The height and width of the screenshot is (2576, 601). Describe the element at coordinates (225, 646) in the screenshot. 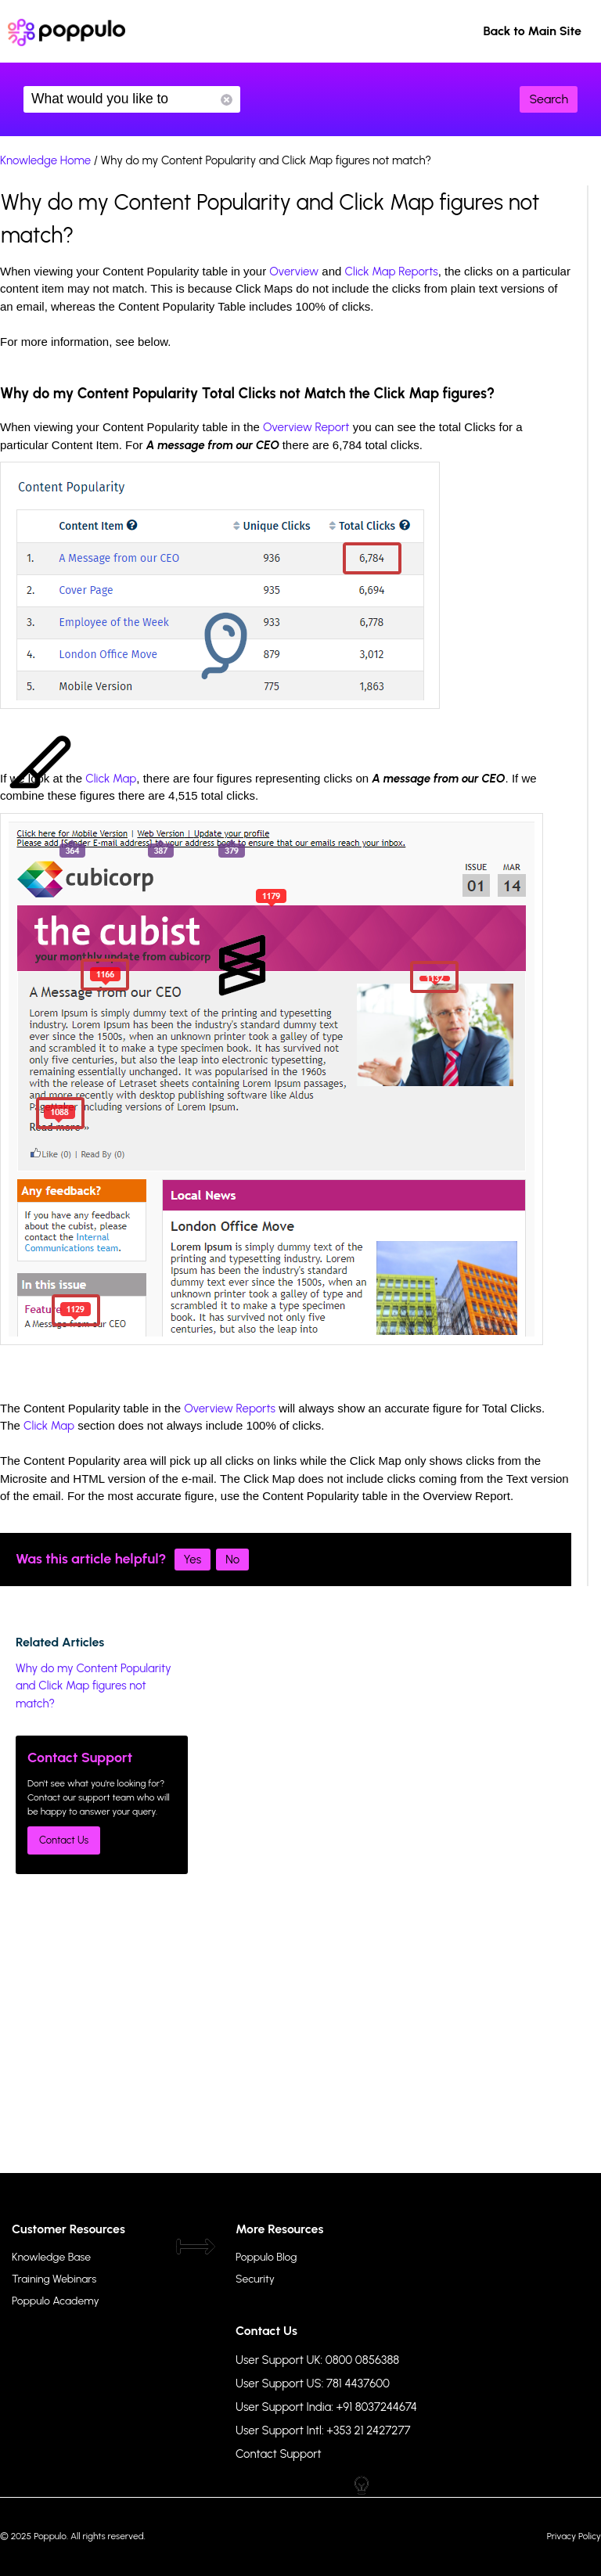

I see `indicates a celebration or birthday event` at that location.